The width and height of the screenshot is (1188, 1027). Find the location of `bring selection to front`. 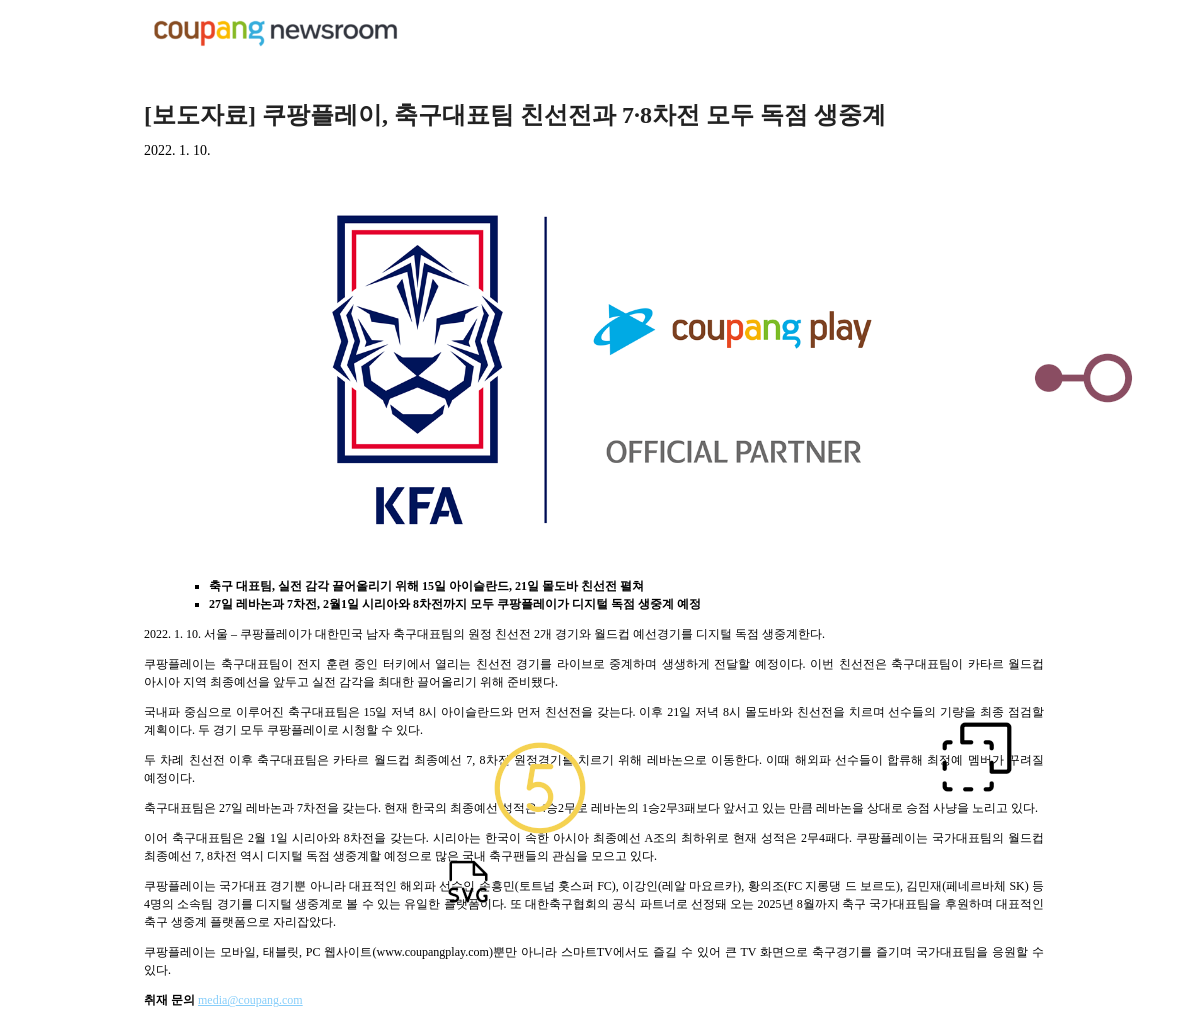

bring selection to front is located at coordinates (977, 757).